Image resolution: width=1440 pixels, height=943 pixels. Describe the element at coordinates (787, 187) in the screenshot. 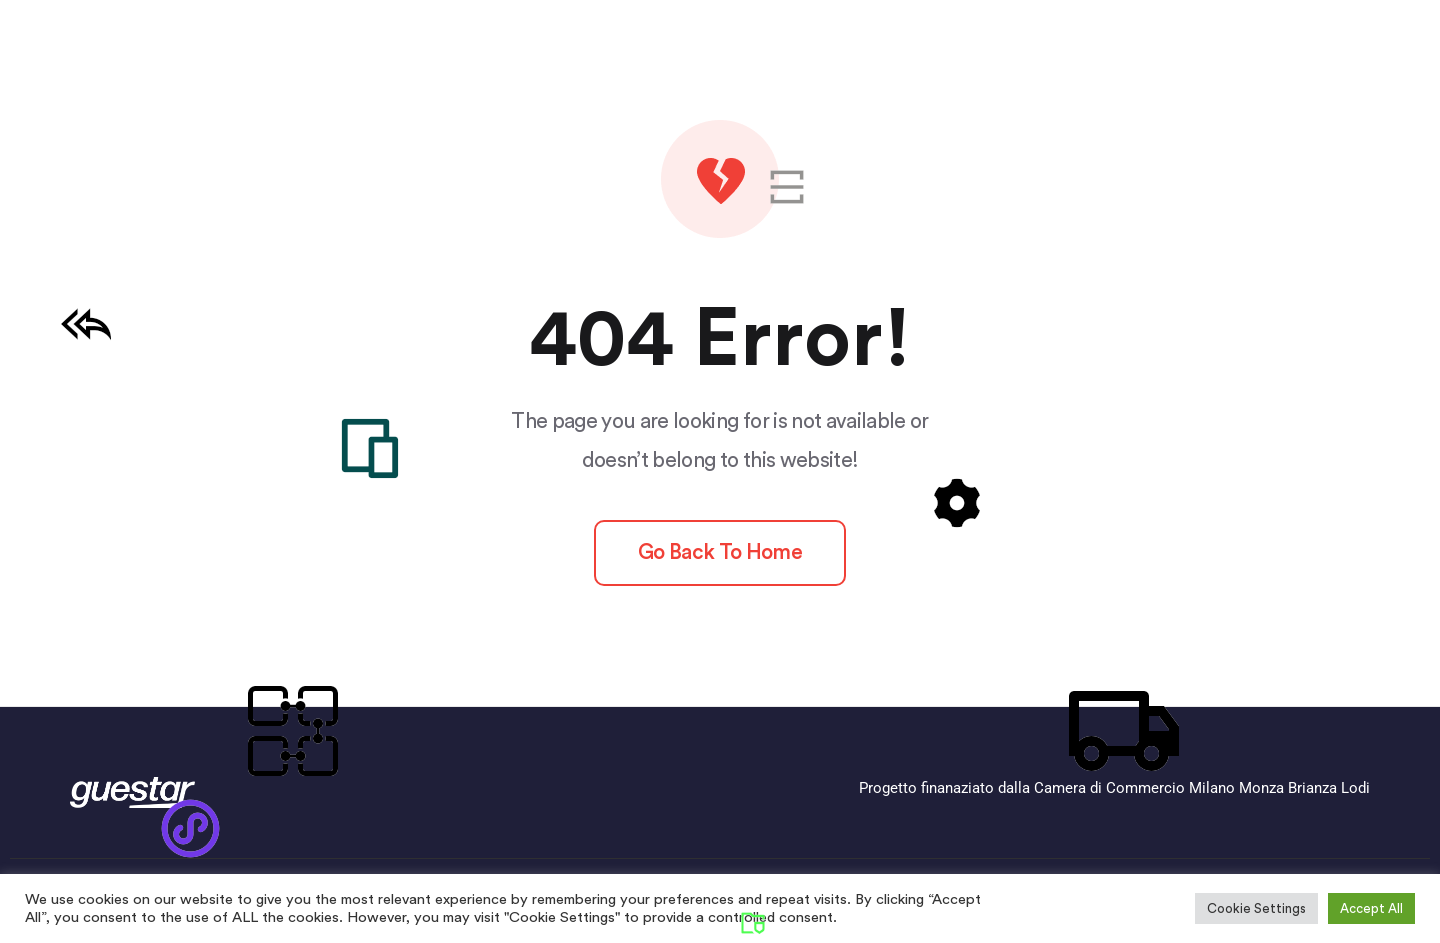

I see `scan a QR code` at that location.